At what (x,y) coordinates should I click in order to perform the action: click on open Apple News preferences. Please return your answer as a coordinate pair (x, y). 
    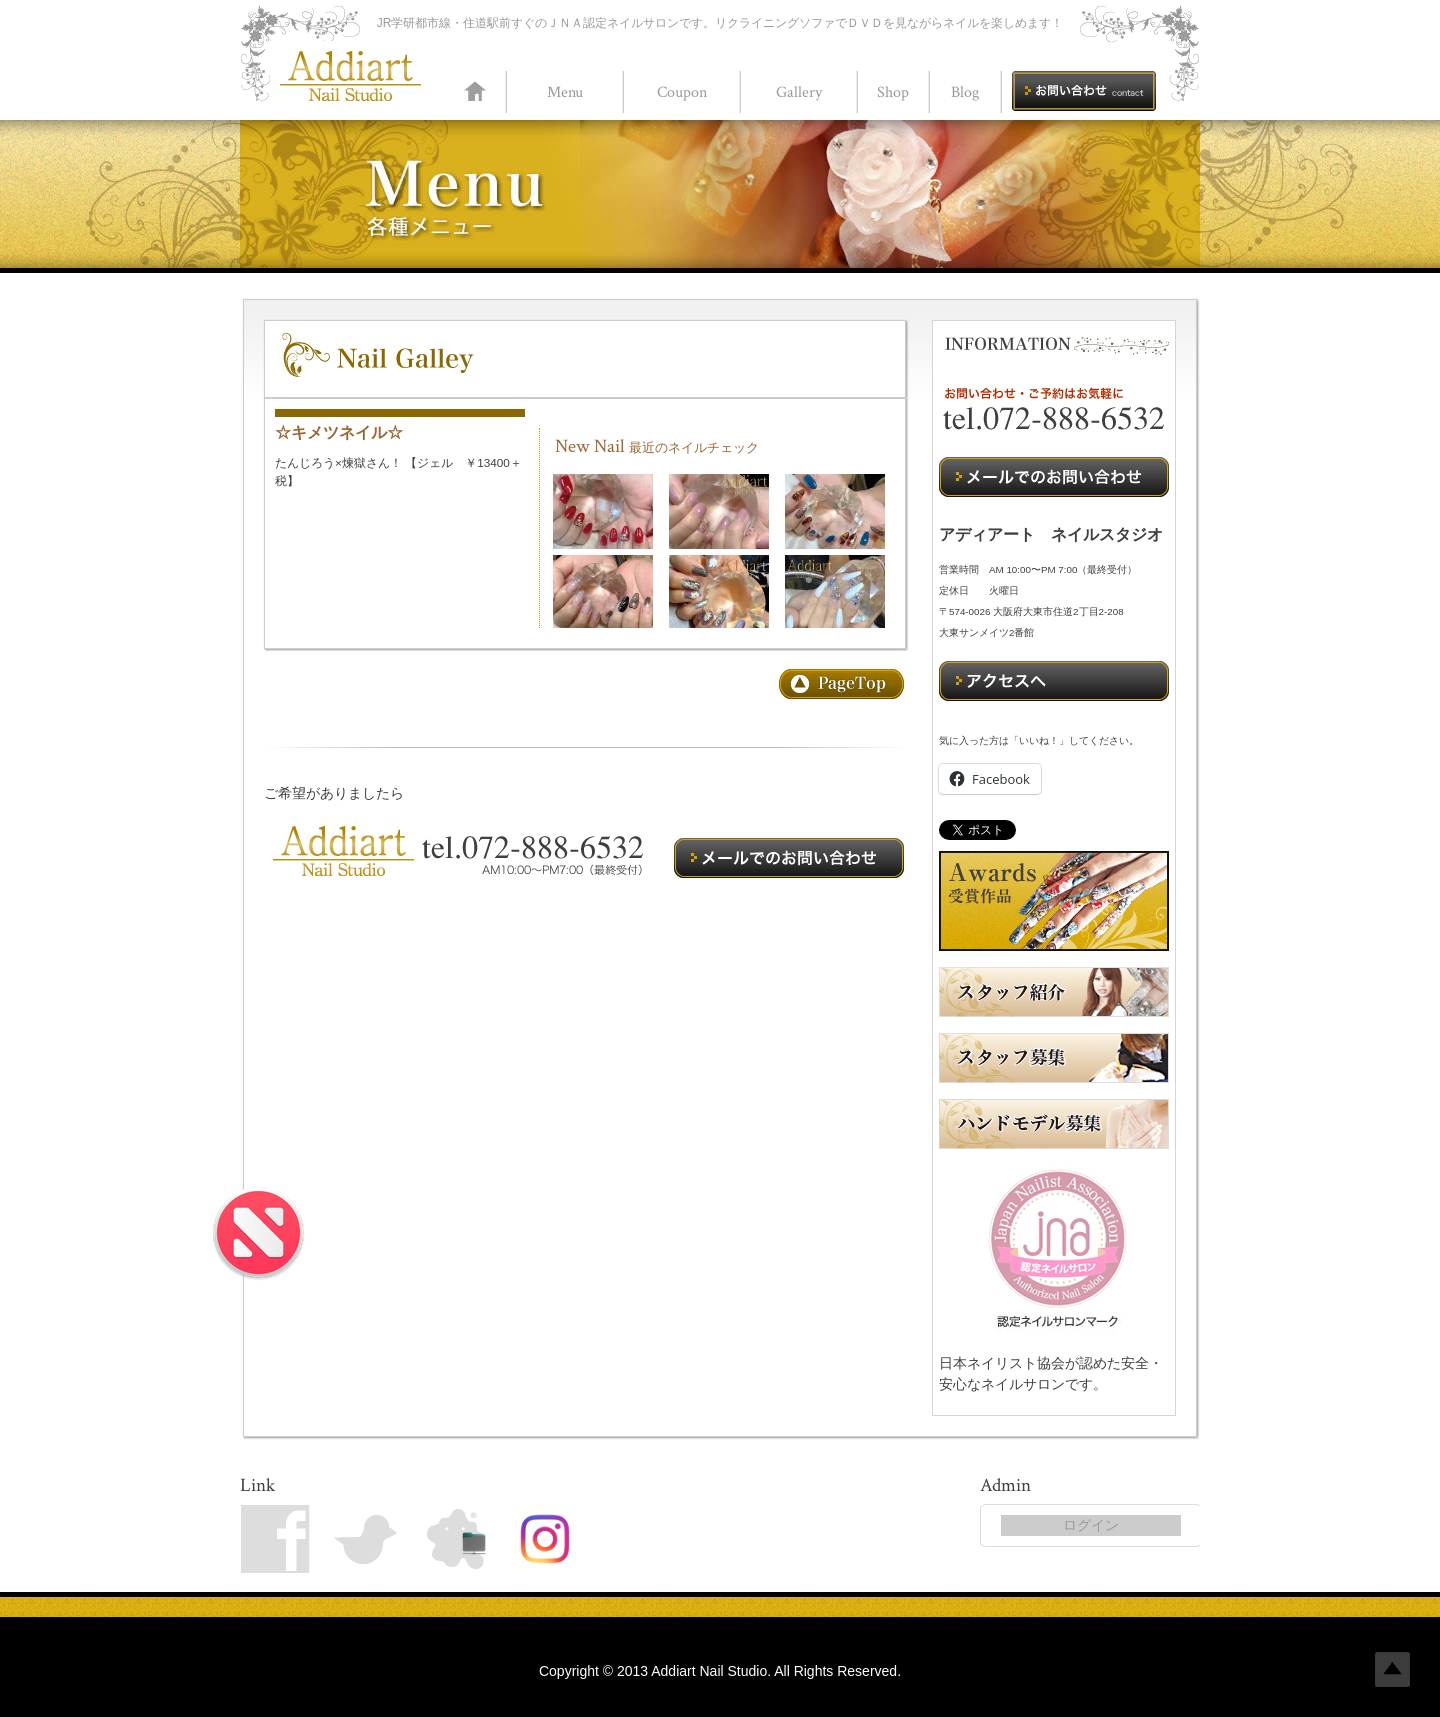
    Looking at the image, I should click on (258, 1232).